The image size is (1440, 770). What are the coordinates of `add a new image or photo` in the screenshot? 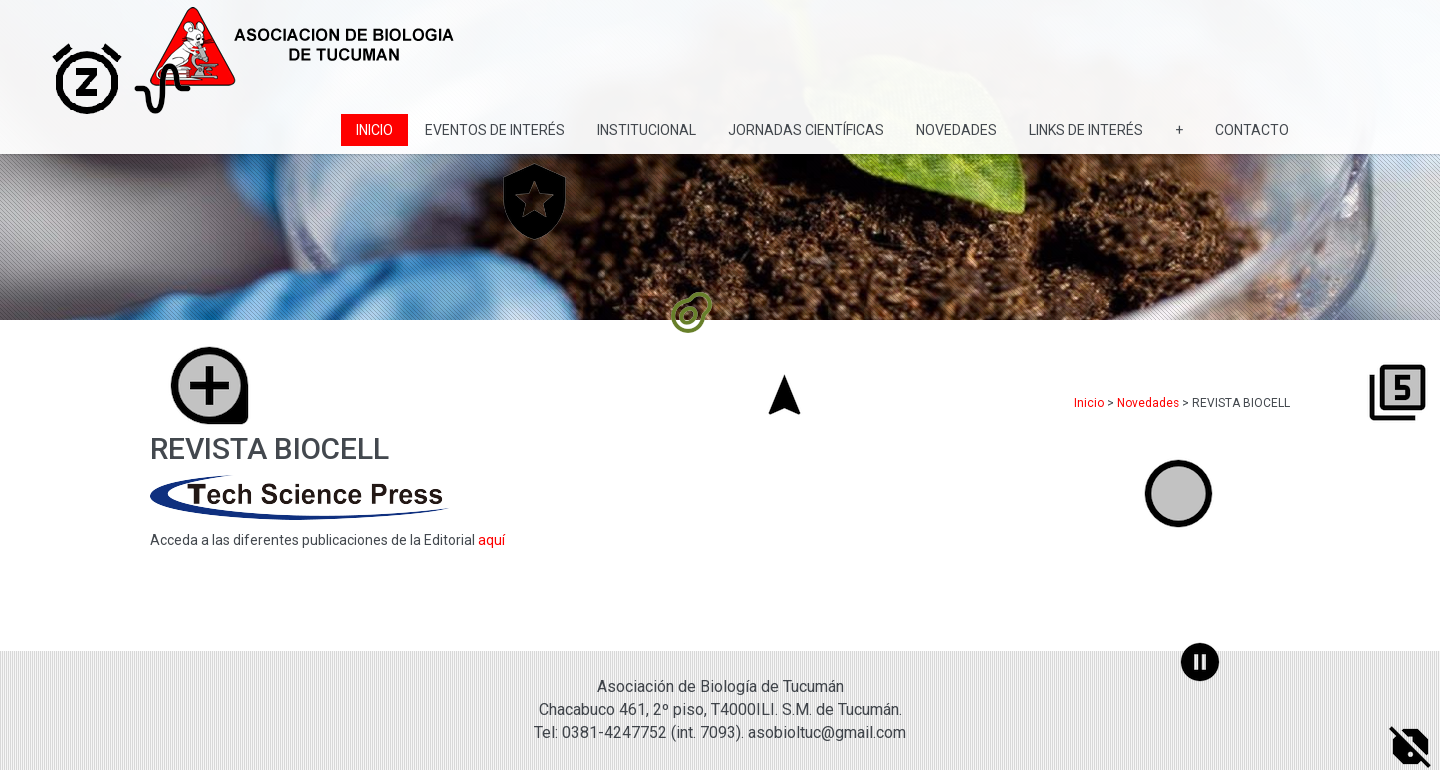 It's located at (209, 385).